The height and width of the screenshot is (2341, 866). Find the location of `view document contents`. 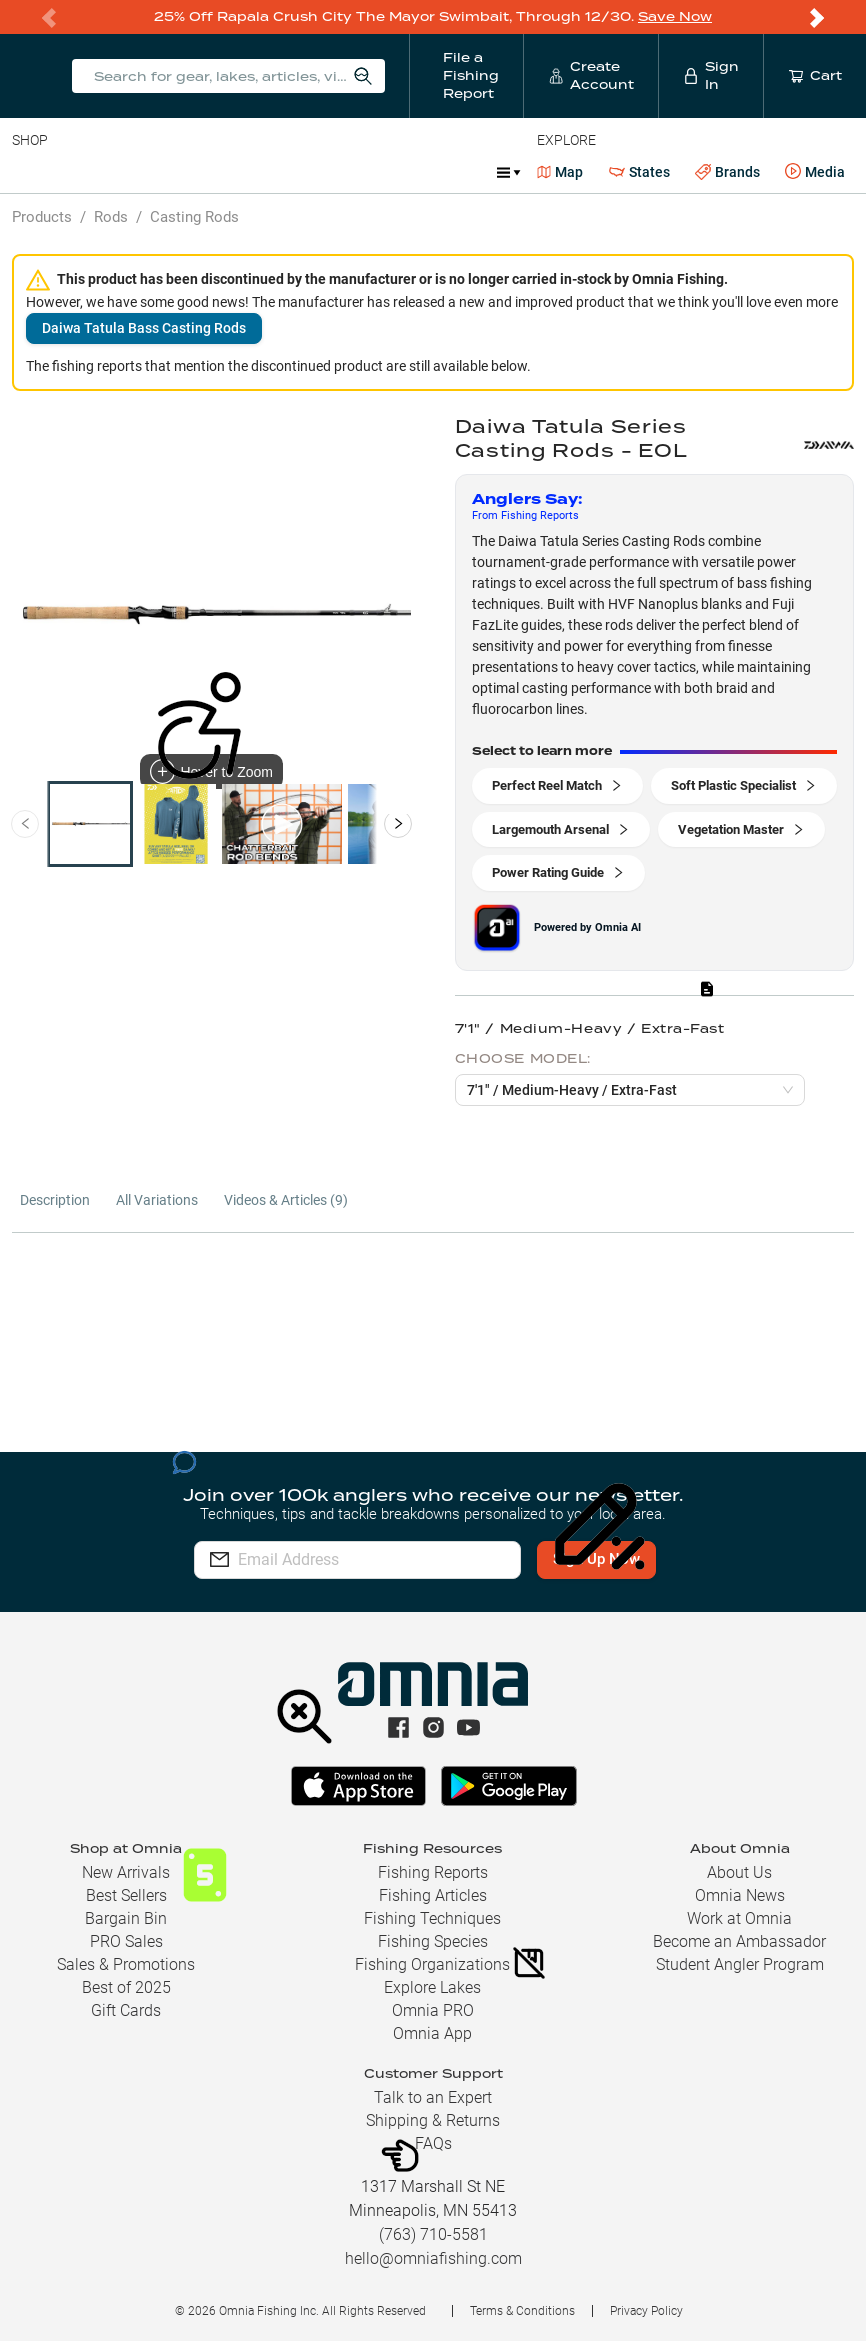

view document contents is located at coordinates (707, 989).